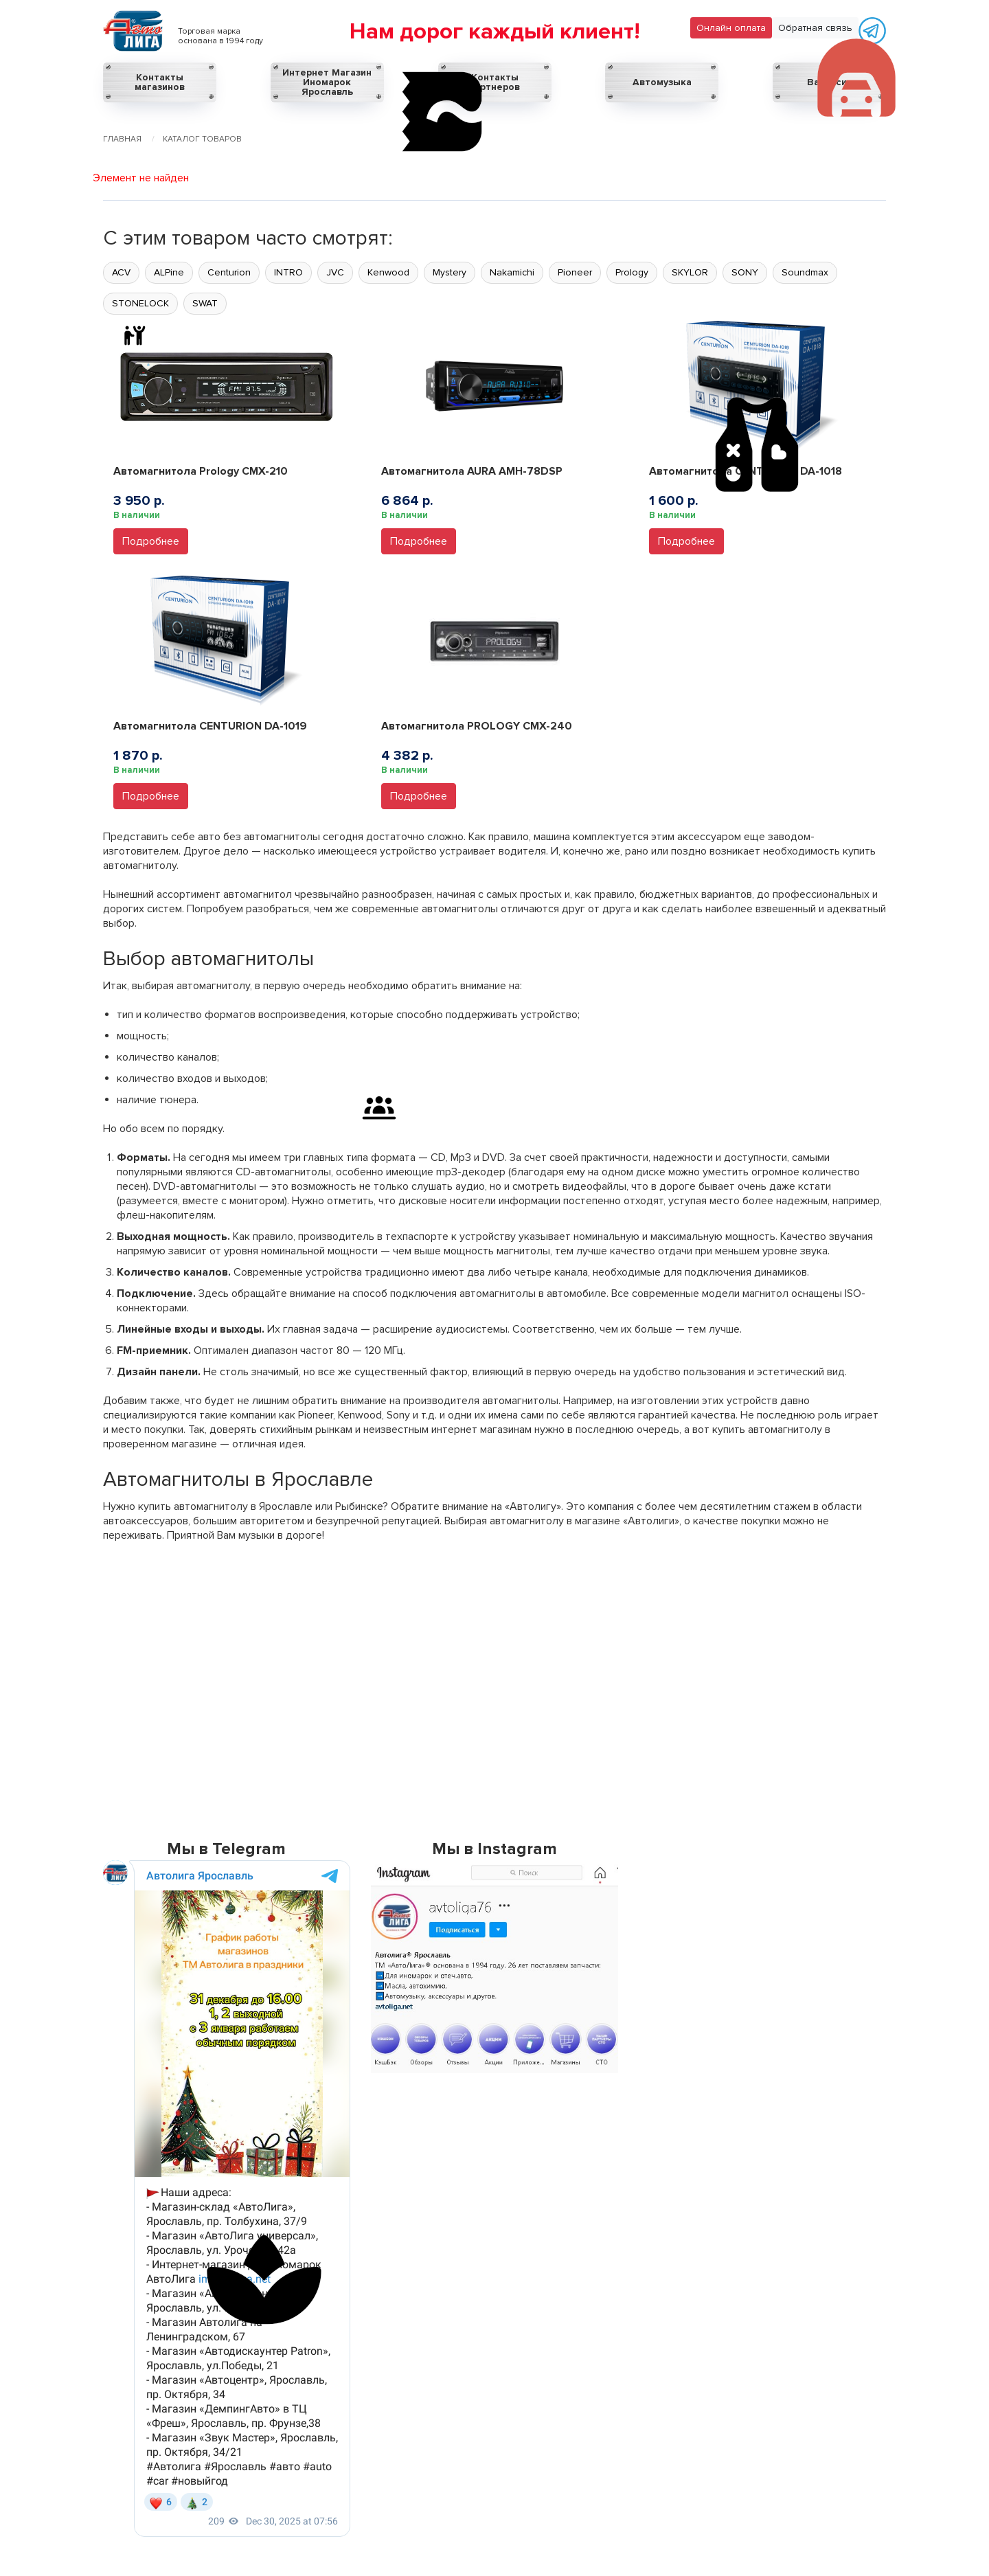 This screenshot has height=2576, width=989. Describe the element at coordinates (856, 78) in the screenshot. I see `indicates tunnel or underground passage ahead` at that location.